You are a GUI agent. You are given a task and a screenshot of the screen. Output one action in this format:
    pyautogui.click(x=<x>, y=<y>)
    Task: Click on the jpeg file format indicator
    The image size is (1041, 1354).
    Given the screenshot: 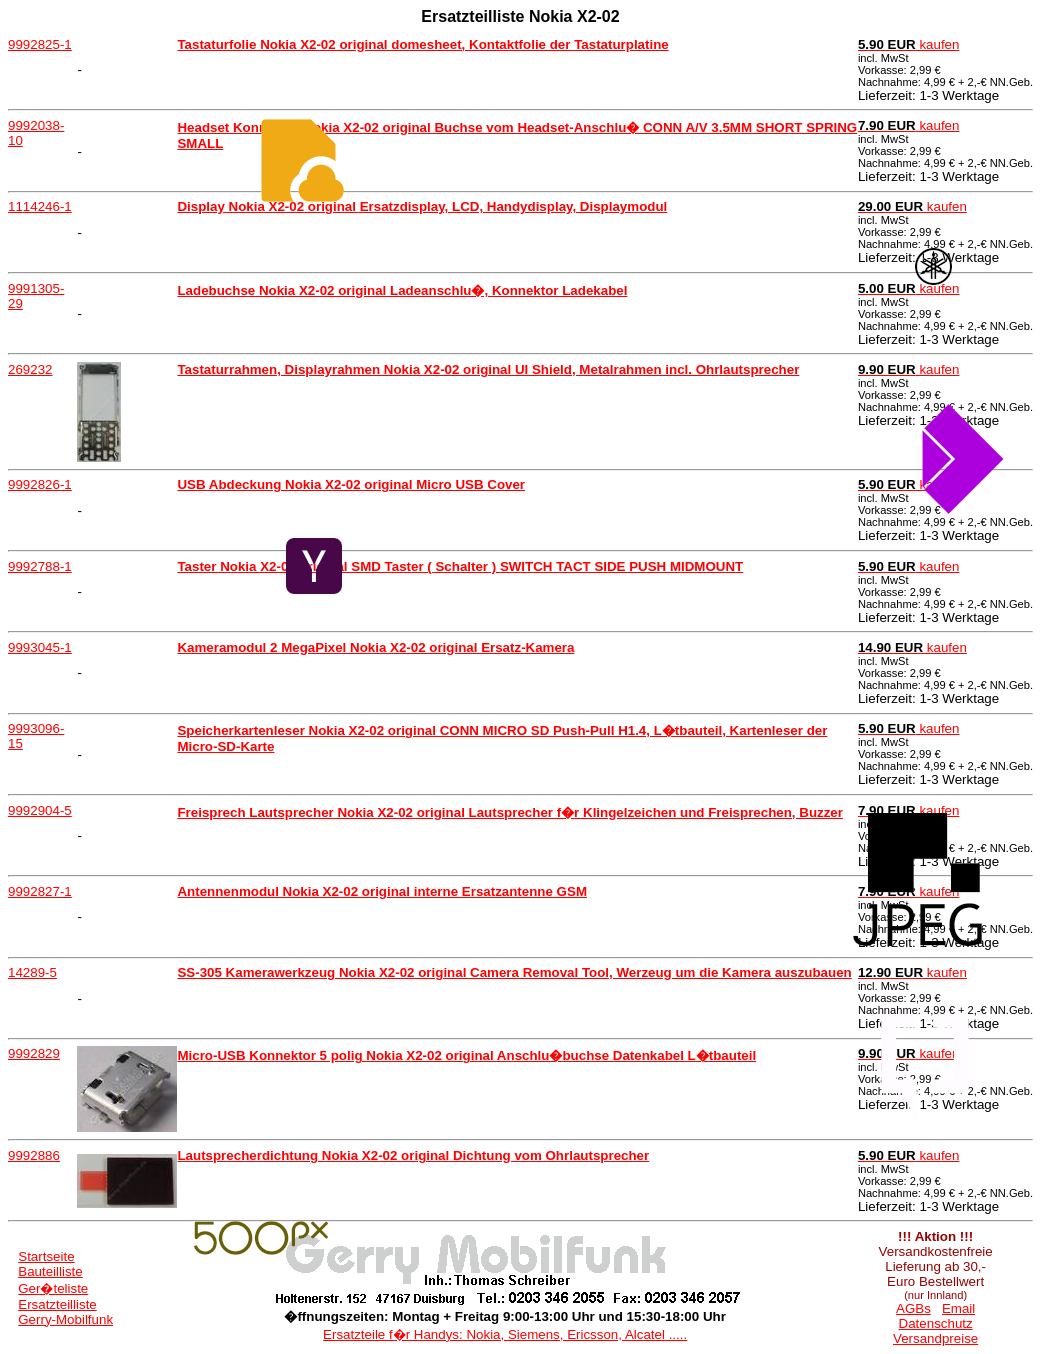 What is the action you would take?
    pyautogui.click(x=917, y=879)
    